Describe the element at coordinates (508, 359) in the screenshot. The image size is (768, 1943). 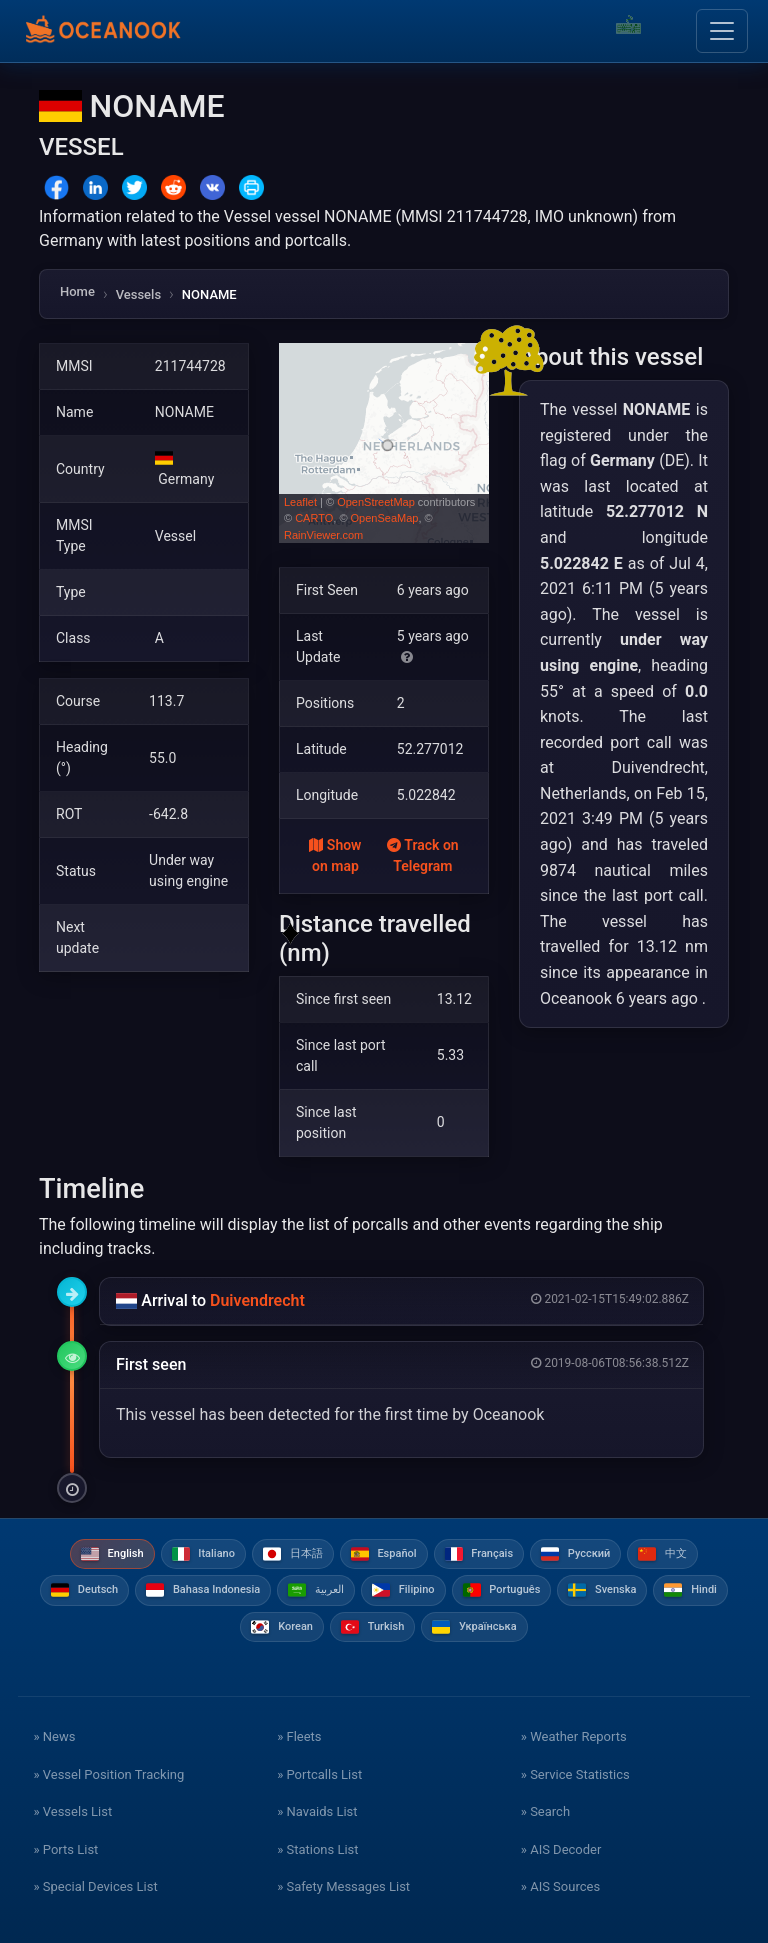
I see `access orchard or farming features` at that location.